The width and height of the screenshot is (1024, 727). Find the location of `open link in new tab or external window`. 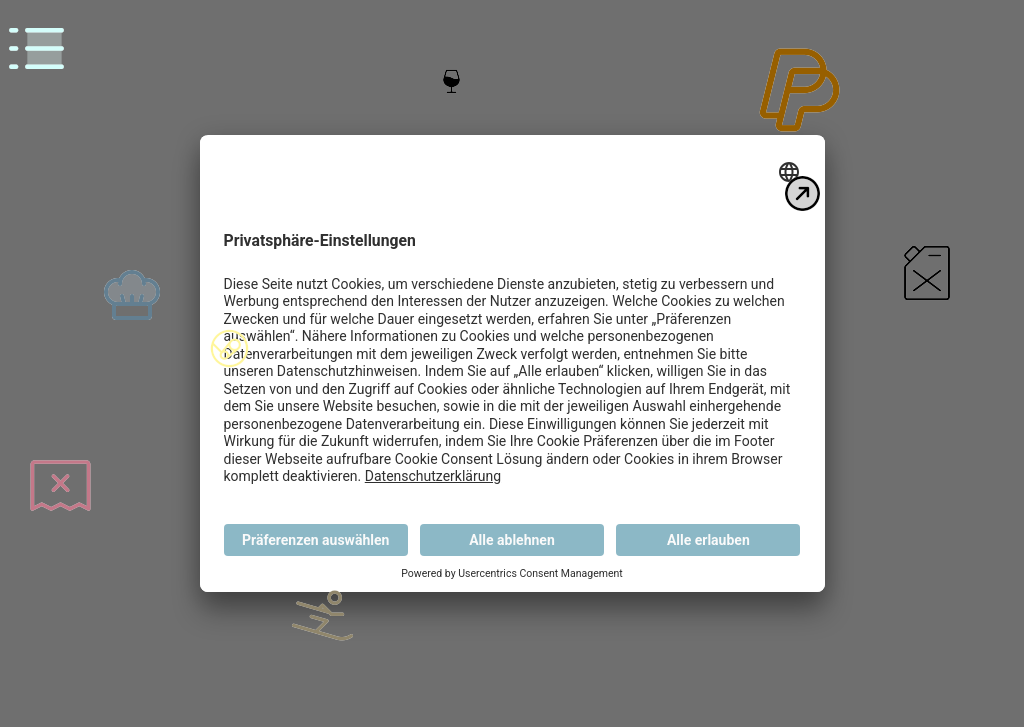

open link in new tab or external window is located at coordinates (802, 193).